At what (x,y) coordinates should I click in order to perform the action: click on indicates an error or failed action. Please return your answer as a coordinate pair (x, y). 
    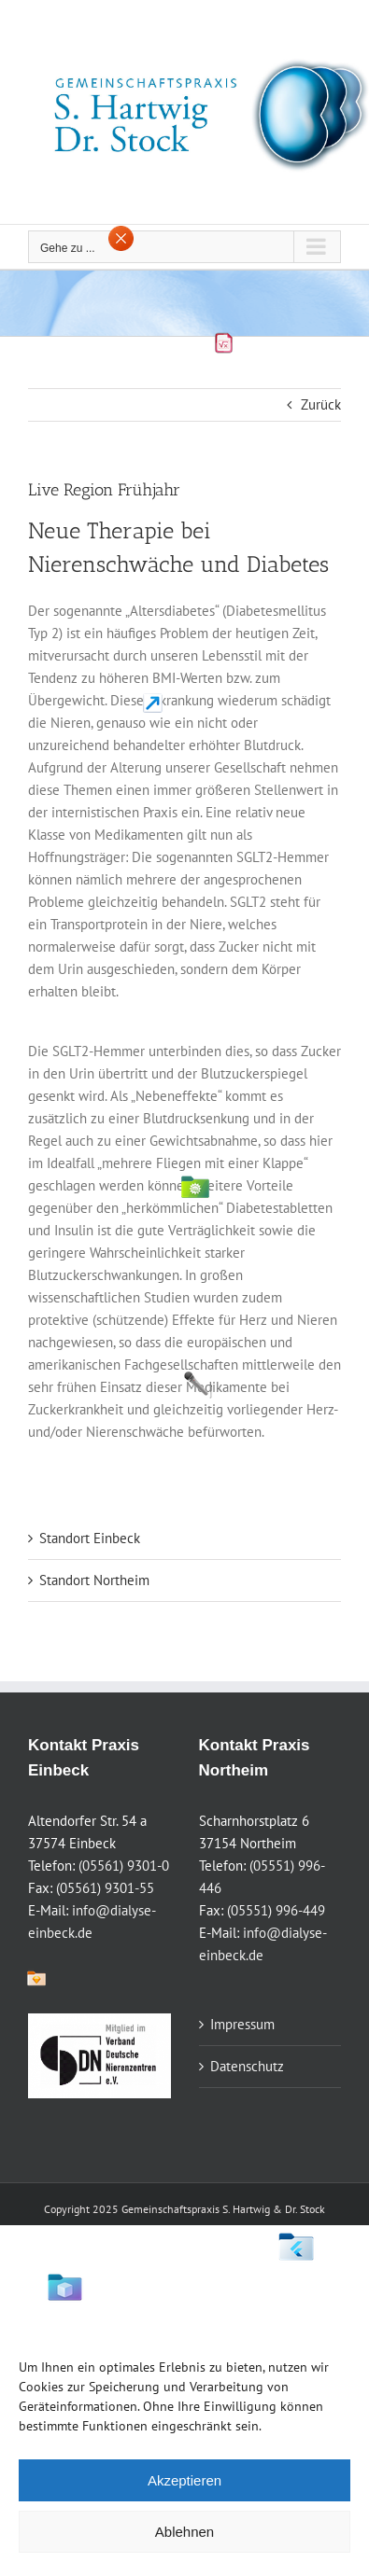
    Looking at the image, I should click on (121, 238).